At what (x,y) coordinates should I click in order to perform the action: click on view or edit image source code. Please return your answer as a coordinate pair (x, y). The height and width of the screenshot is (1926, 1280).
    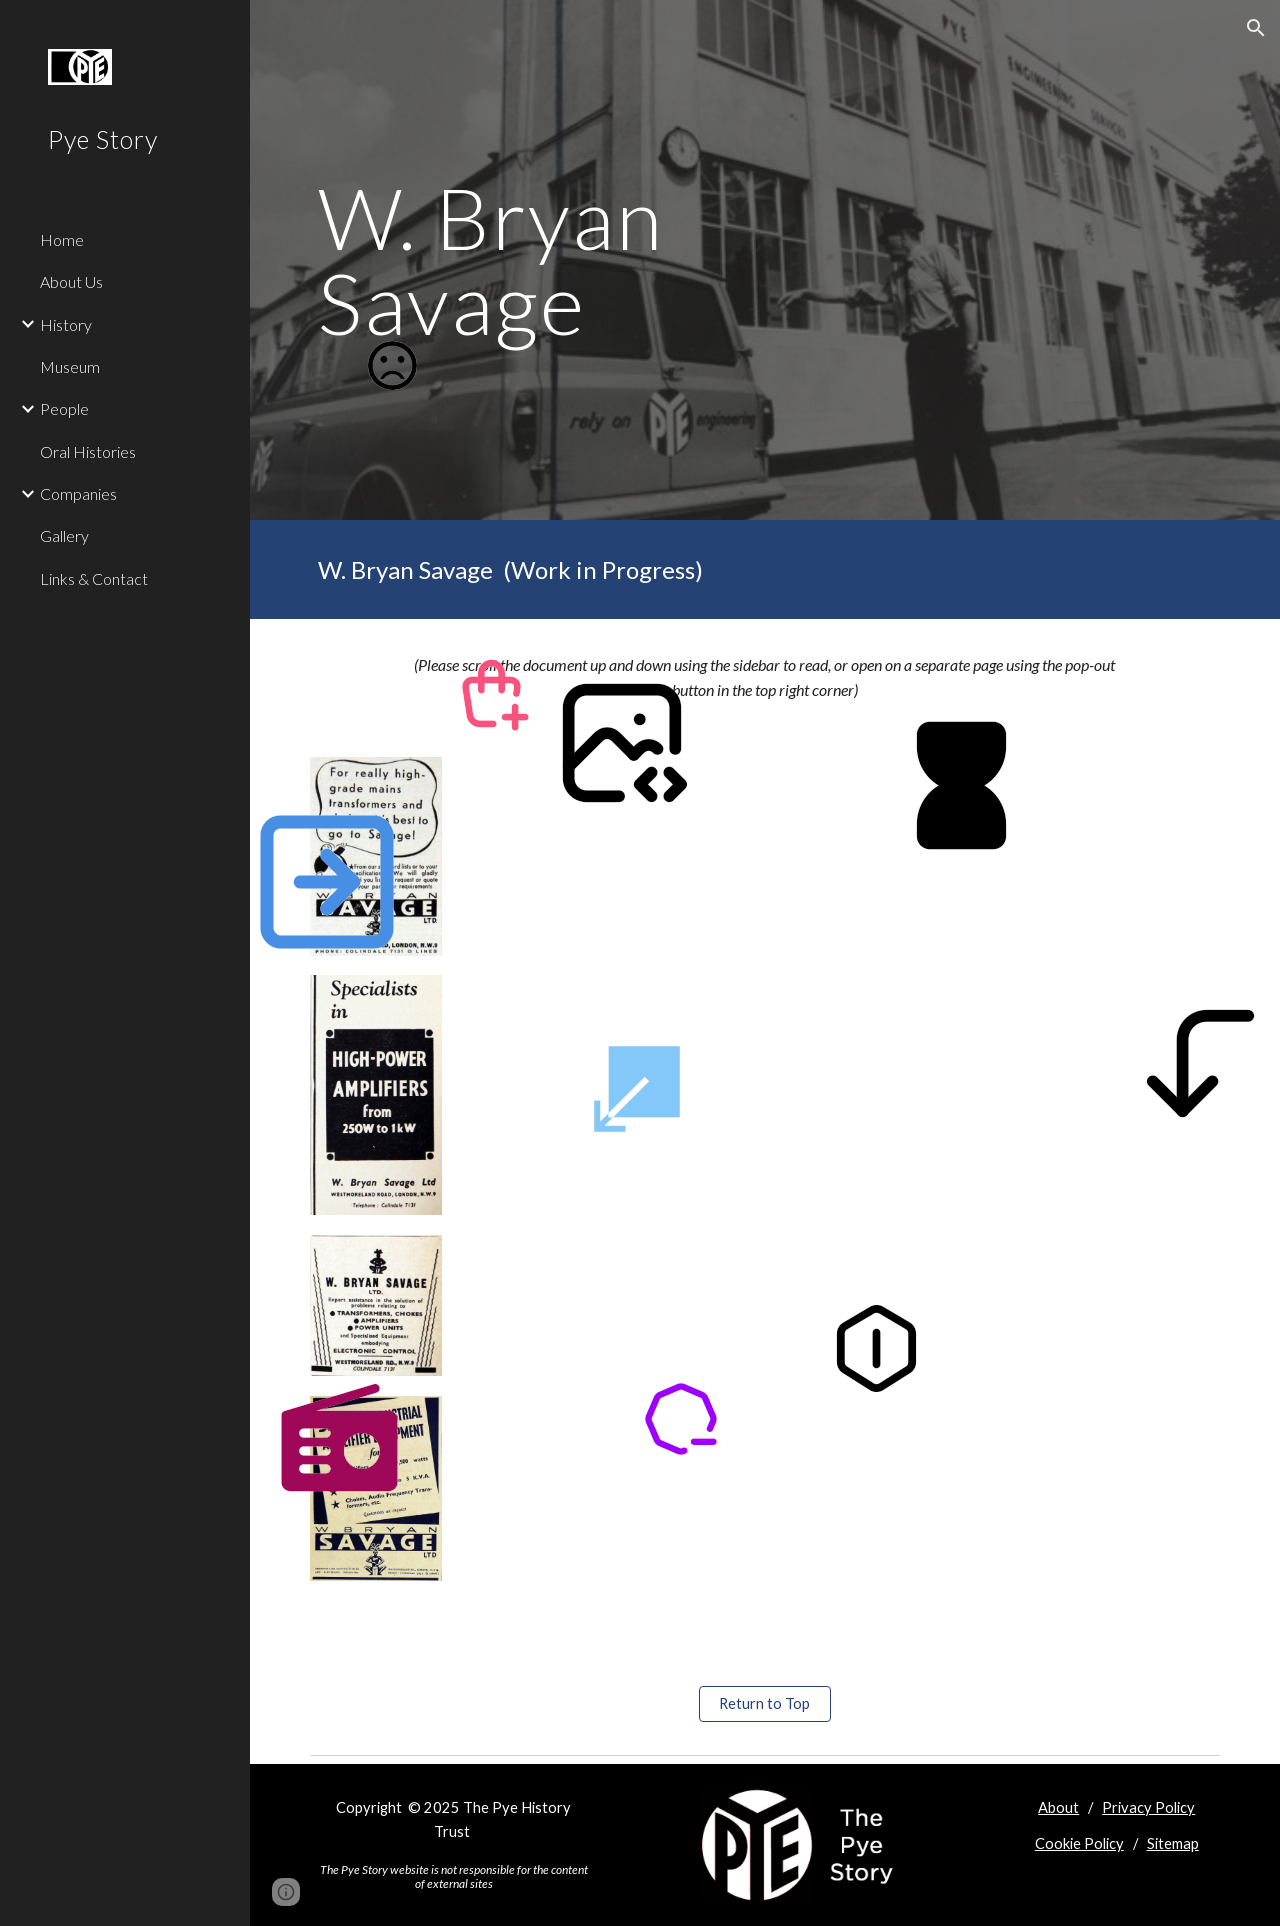
    Looking at the image, I should click on (622, 743).